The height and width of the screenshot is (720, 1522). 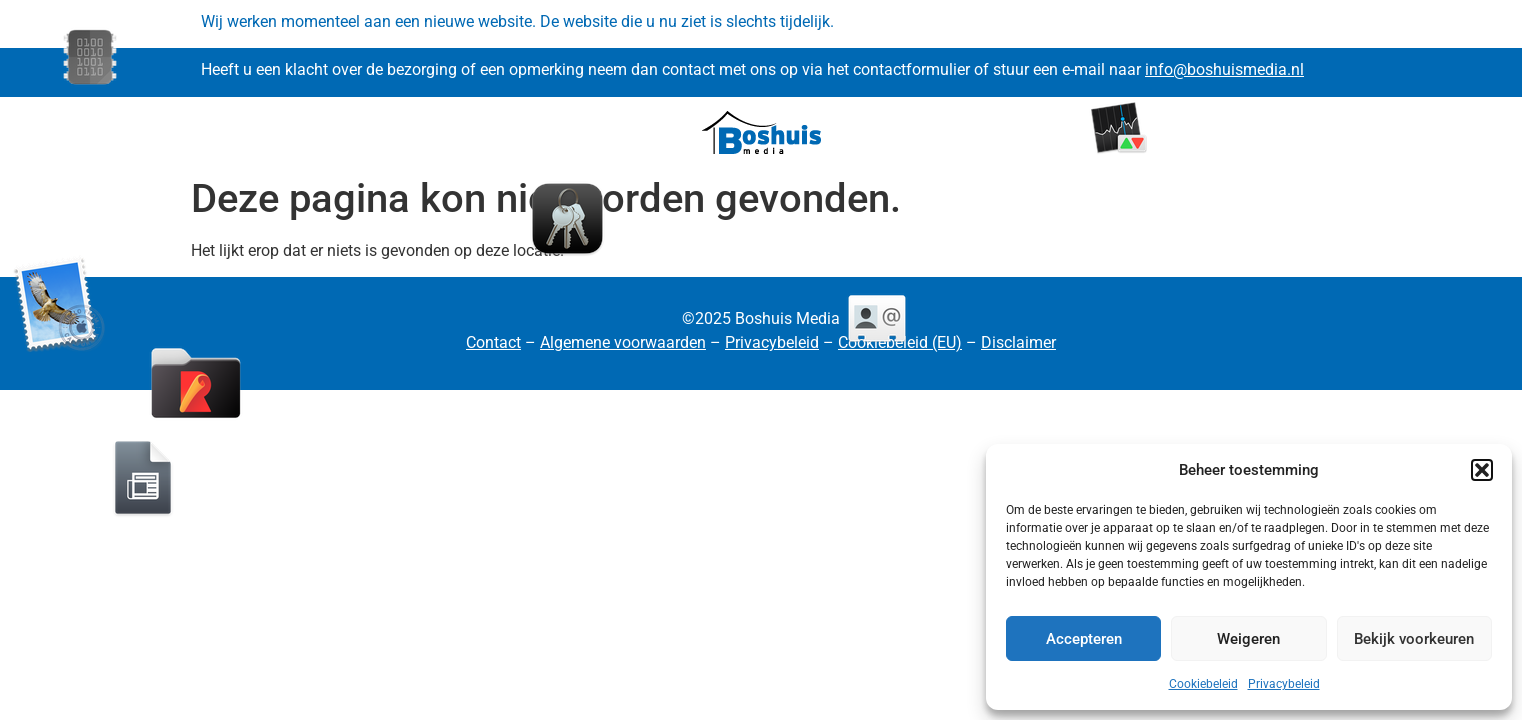 I want to click on open rollup.js project folder, so click(x=195, y=385).